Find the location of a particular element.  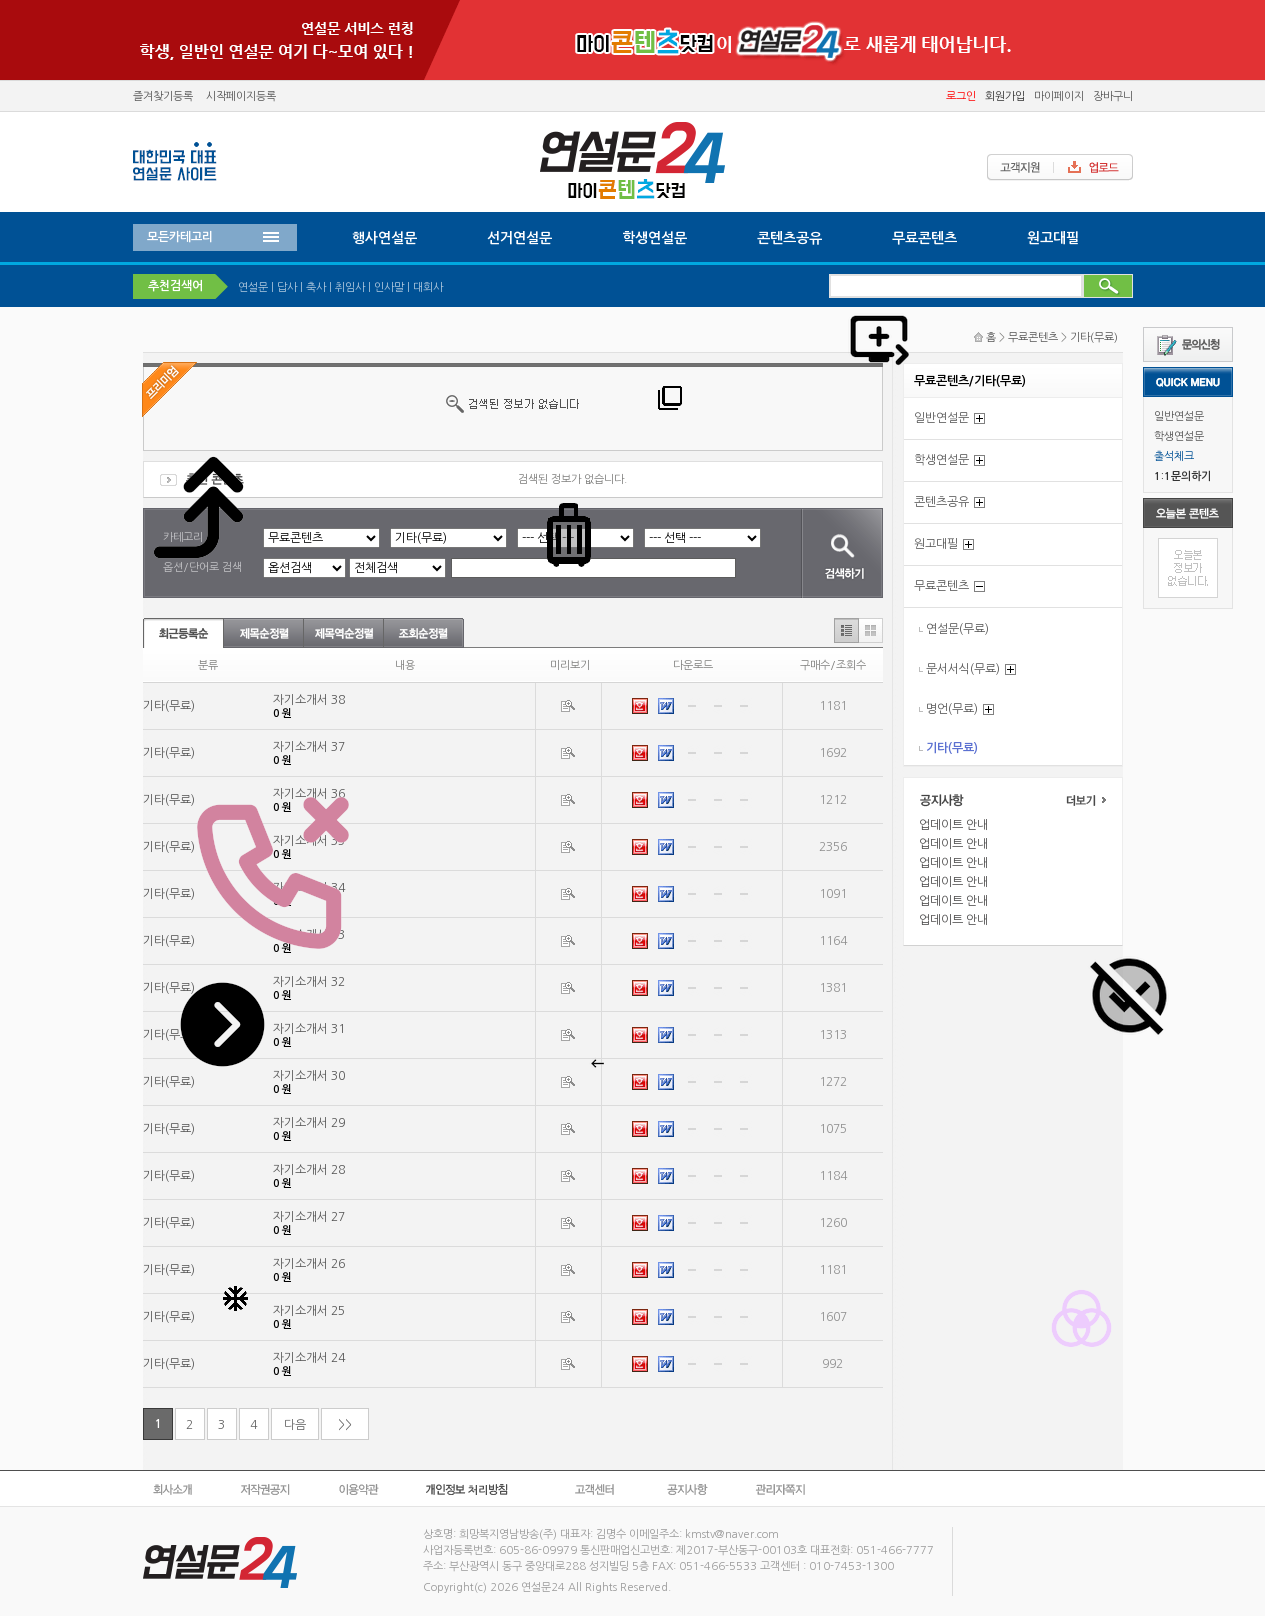

indicates no filter is applied is located at coordinates (670, 398).